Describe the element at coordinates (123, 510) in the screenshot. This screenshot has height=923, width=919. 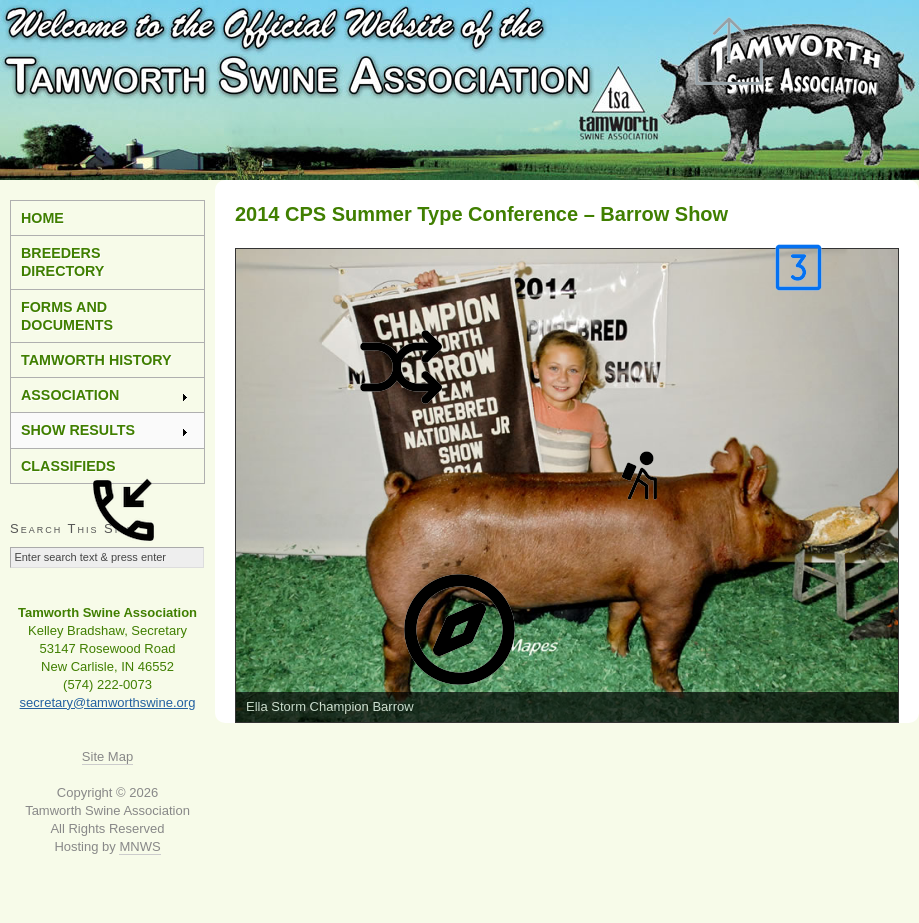
I see `indicates a missed call that needs to be returned` at that location.